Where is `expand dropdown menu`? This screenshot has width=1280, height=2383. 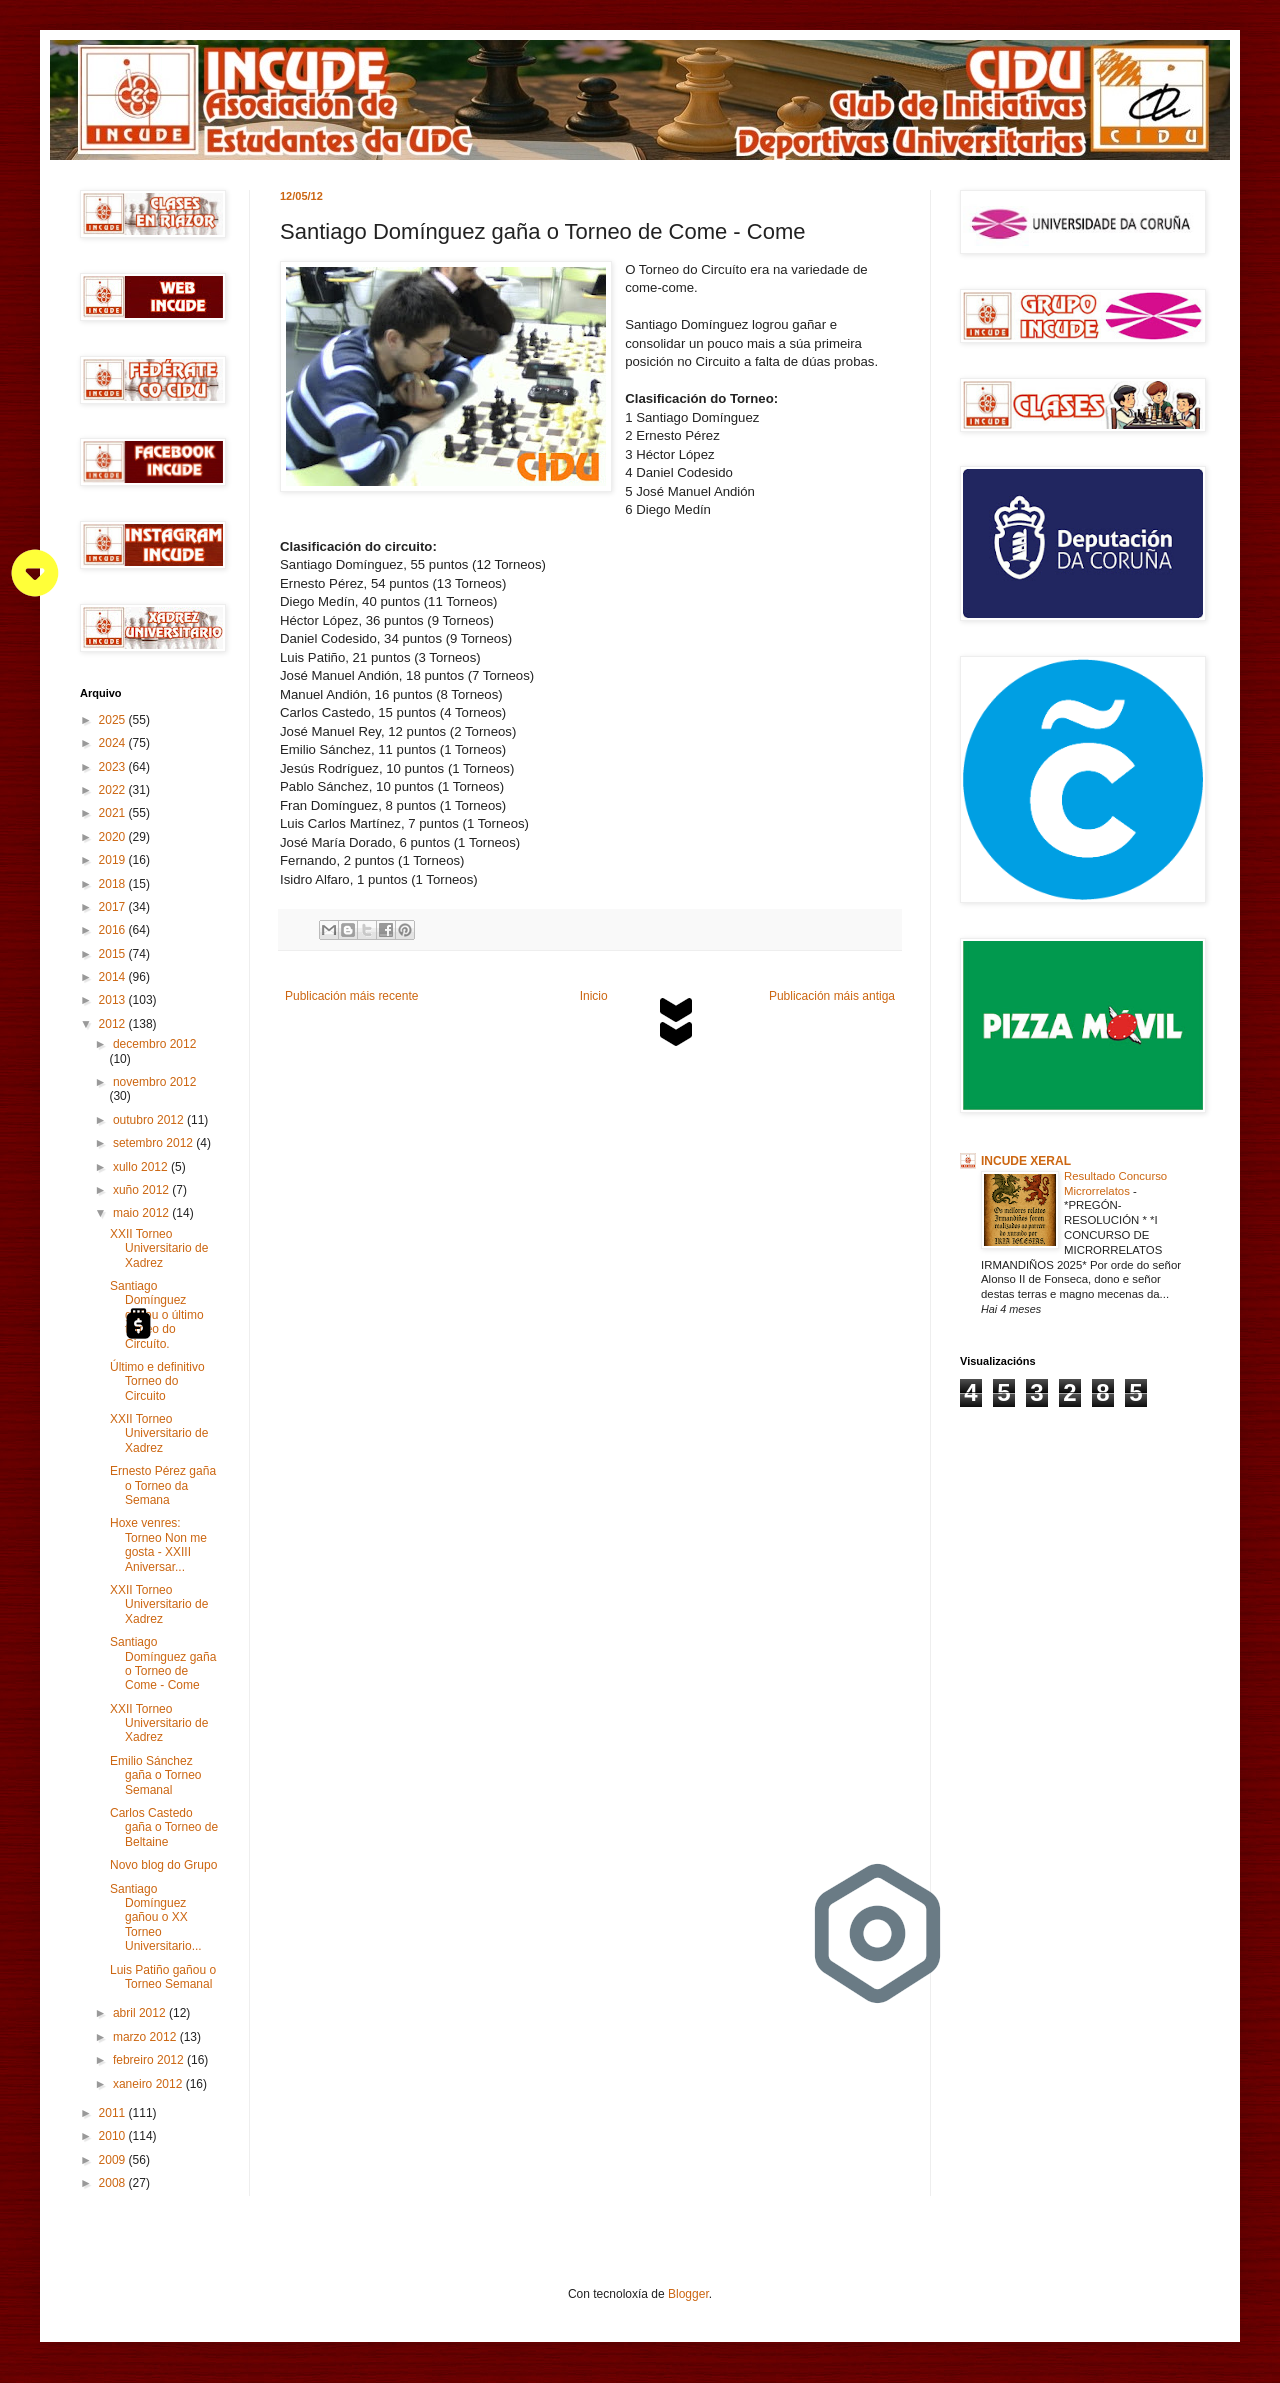
expand dropdown menu is located at coordinates (35, 573).